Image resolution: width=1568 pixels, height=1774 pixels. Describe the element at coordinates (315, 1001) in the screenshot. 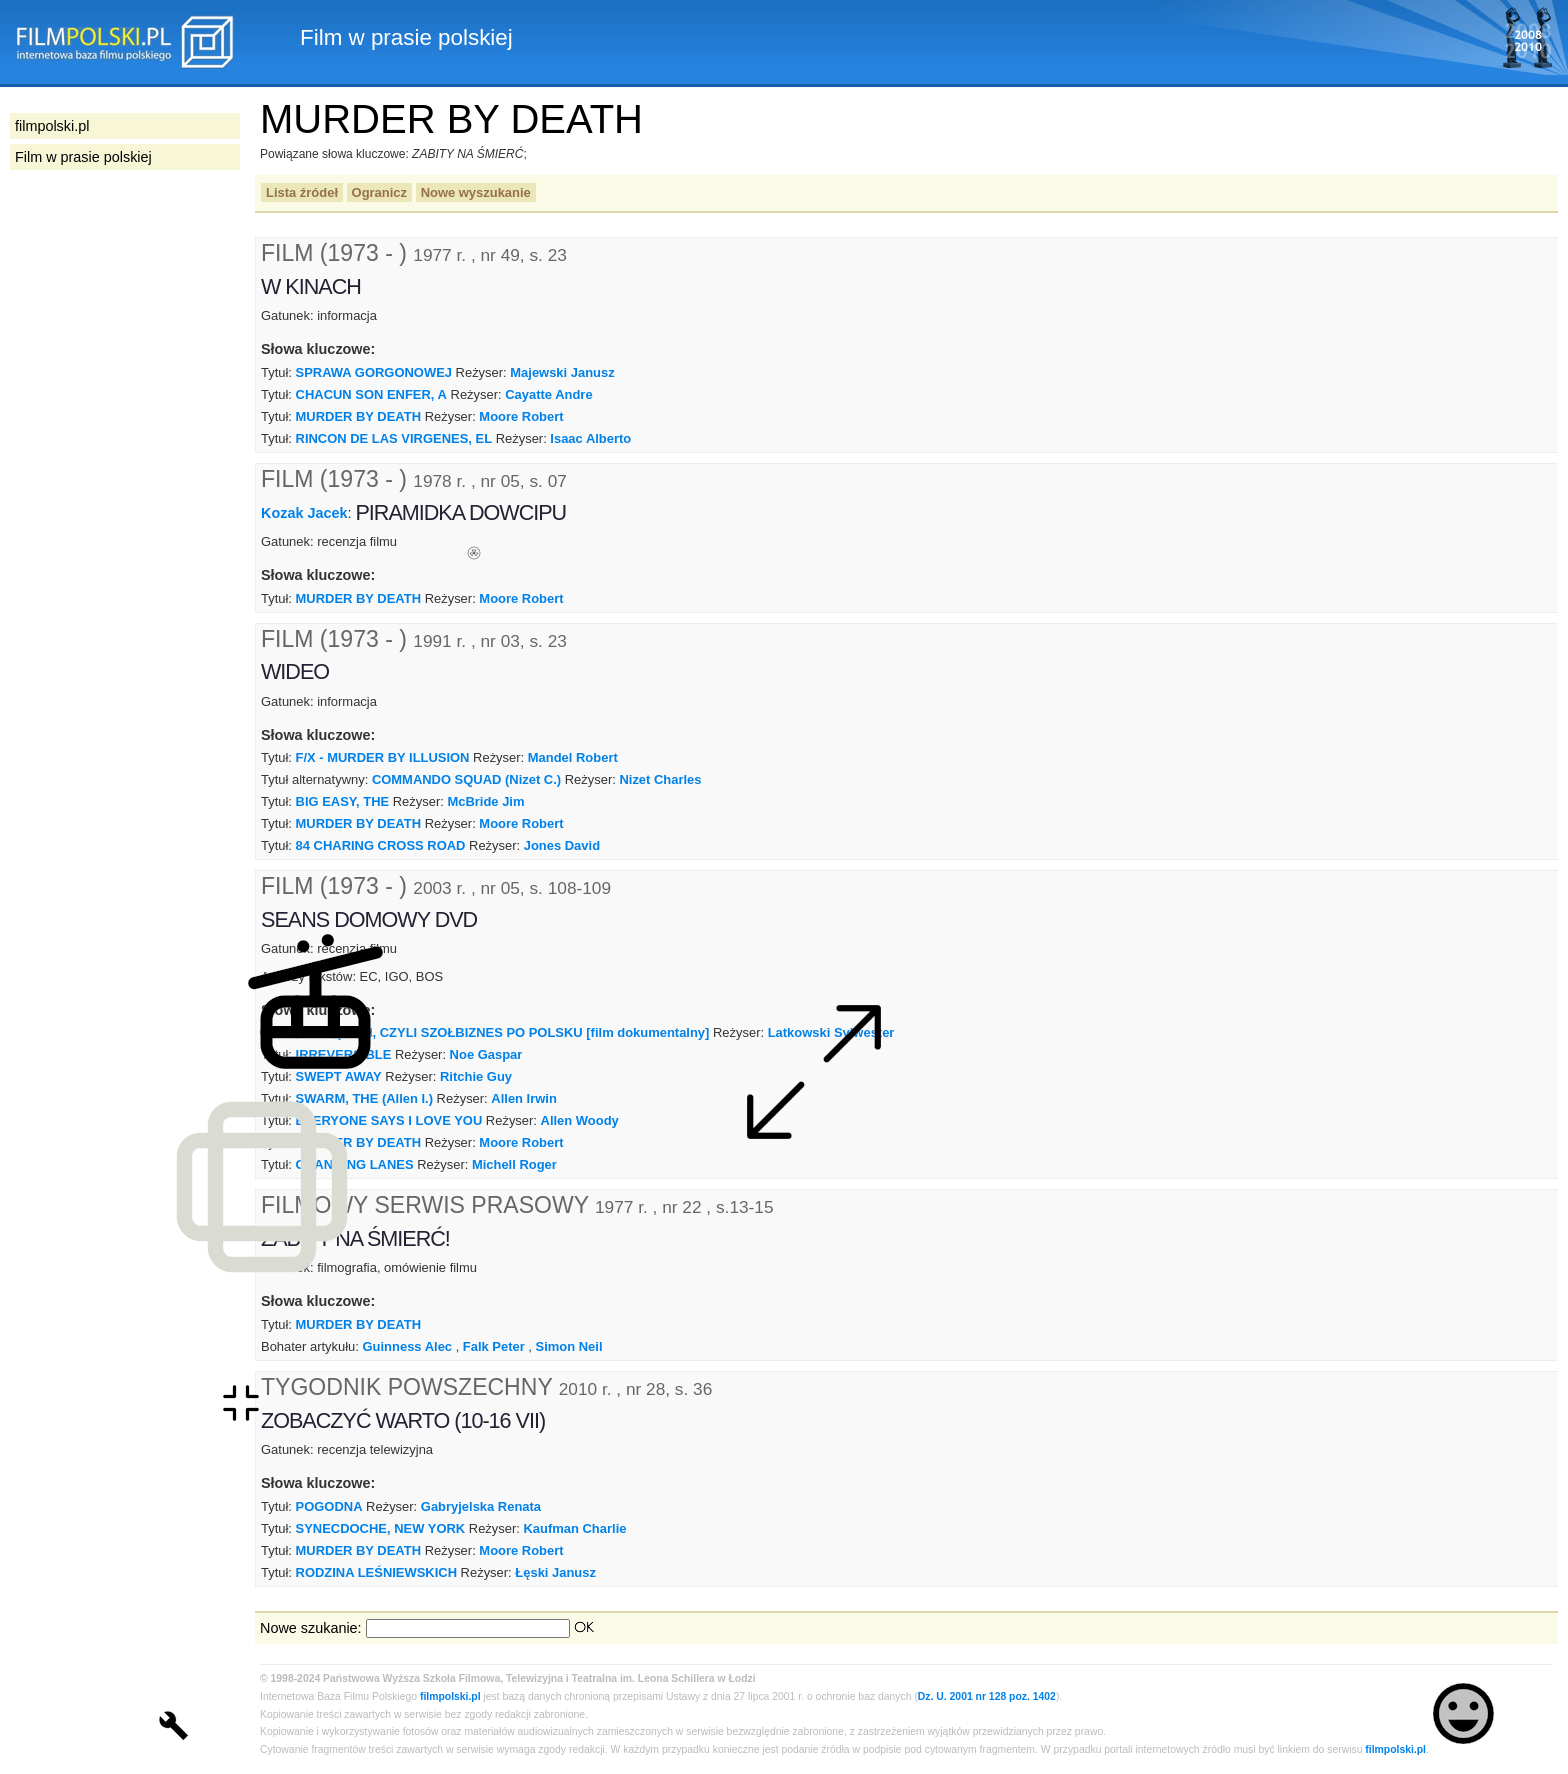

I see `access cable car or gondola transit options` at that location.